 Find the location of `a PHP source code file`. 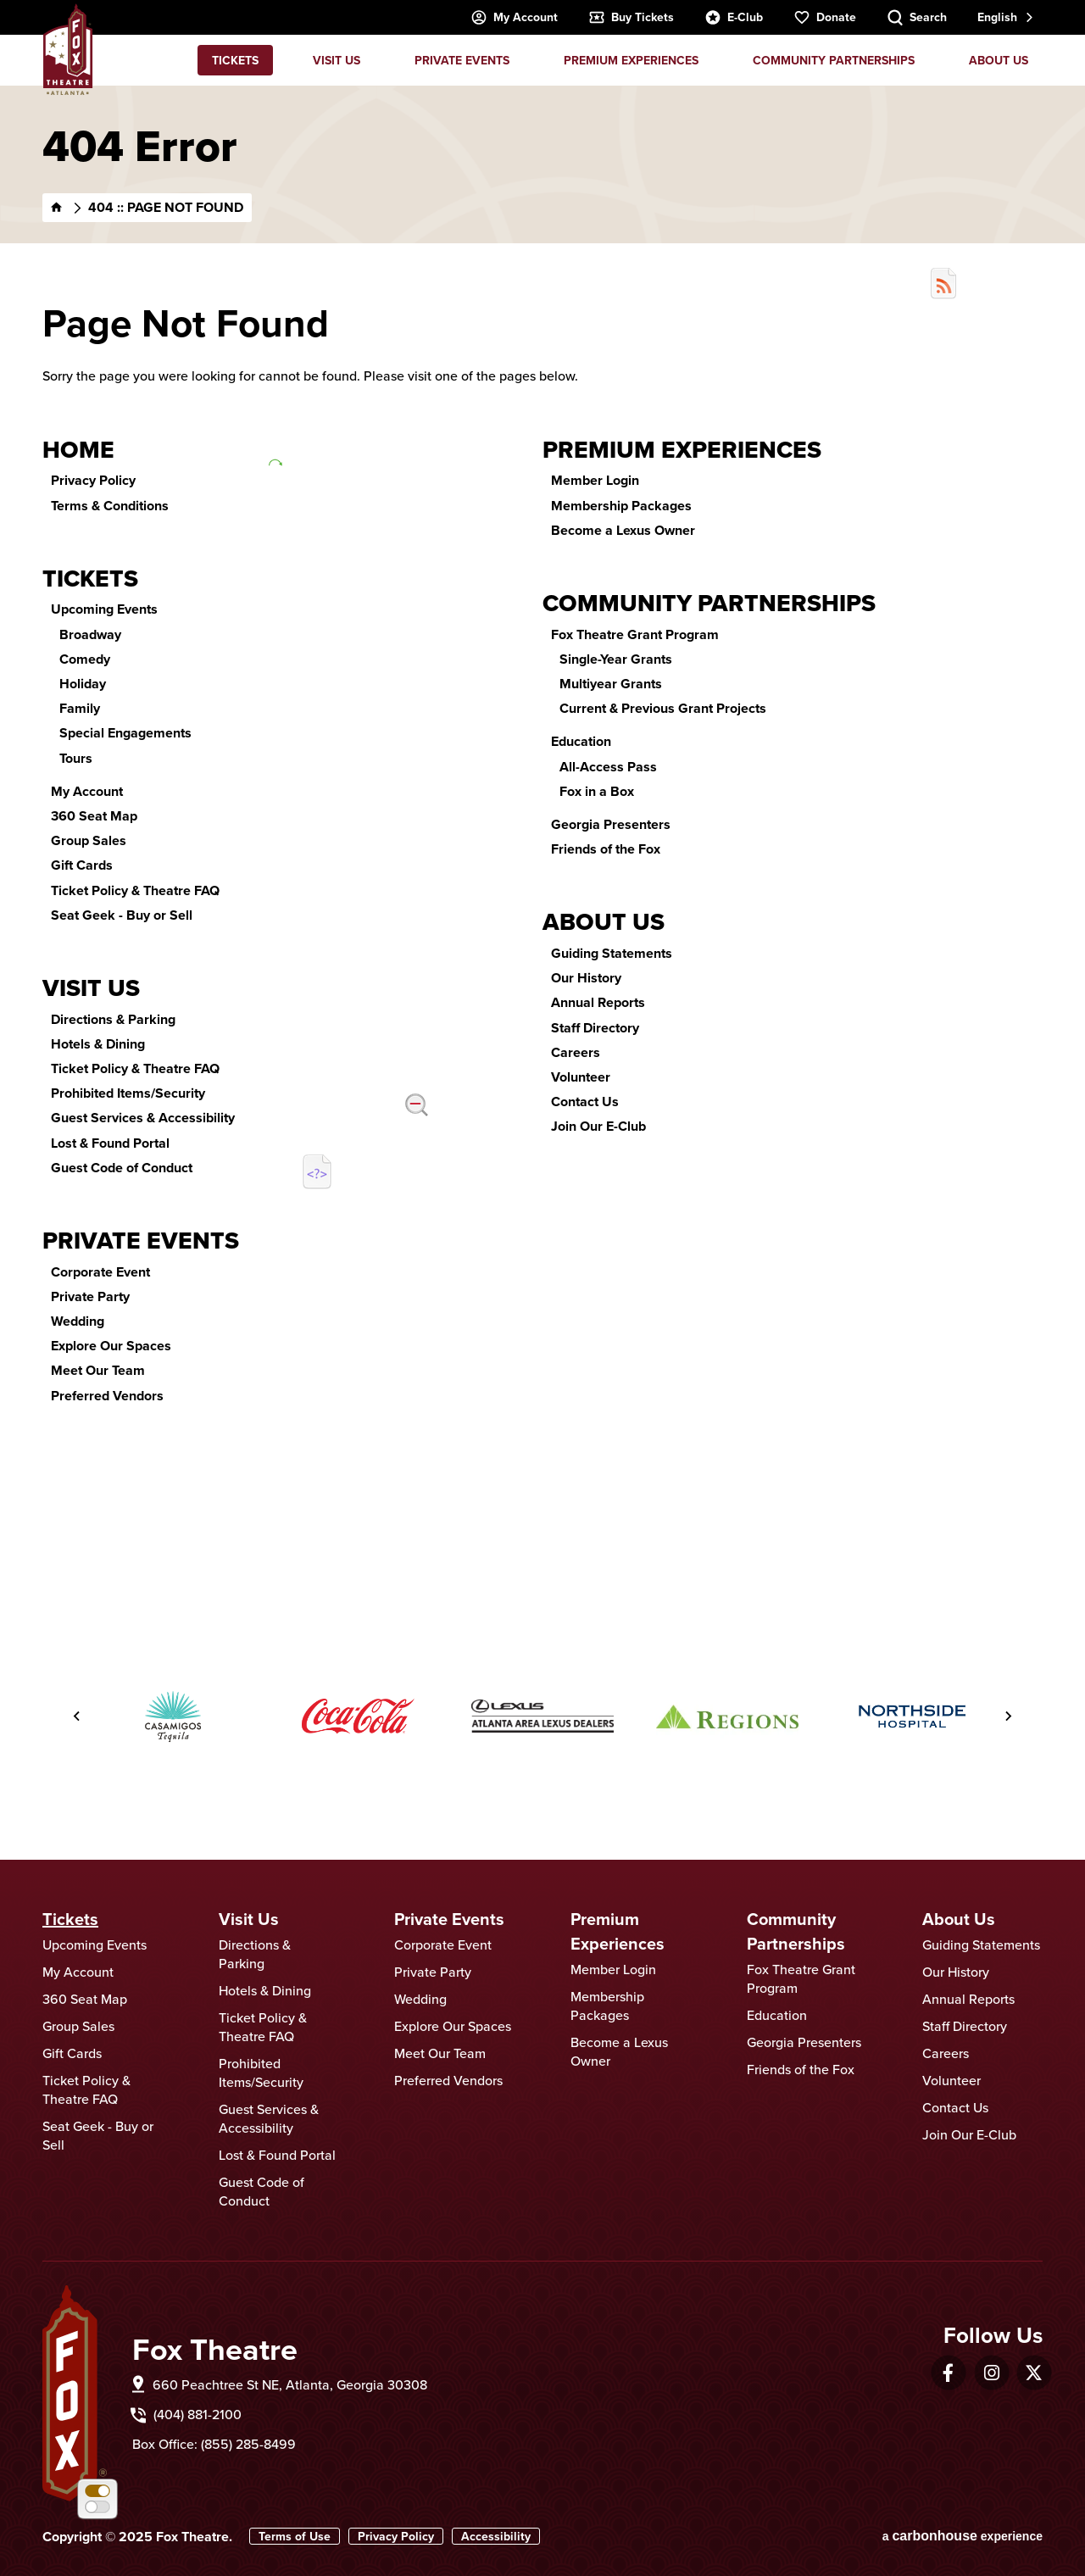

a PHP source code file is located at coordinates (317, 1171).